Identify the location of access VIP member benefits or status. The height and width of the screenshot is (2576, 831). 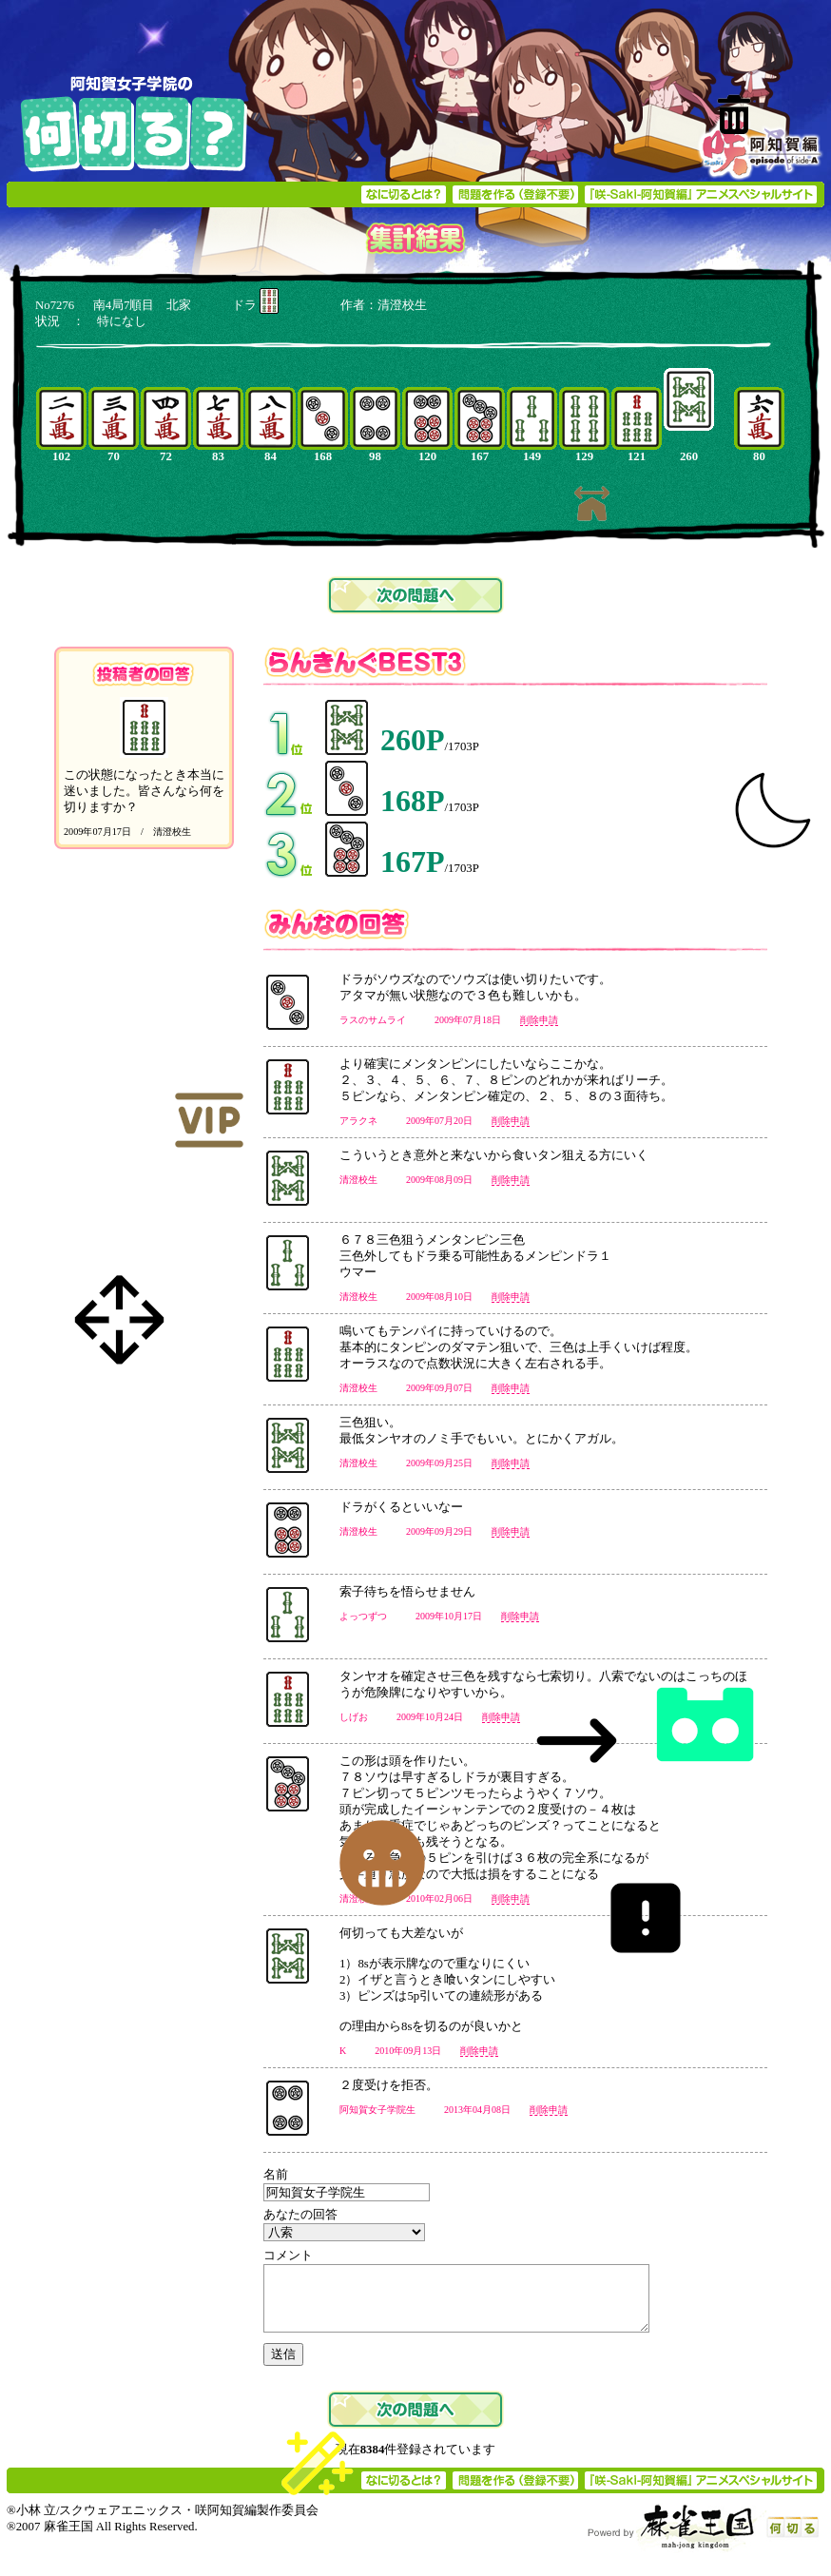
(209, 1120).